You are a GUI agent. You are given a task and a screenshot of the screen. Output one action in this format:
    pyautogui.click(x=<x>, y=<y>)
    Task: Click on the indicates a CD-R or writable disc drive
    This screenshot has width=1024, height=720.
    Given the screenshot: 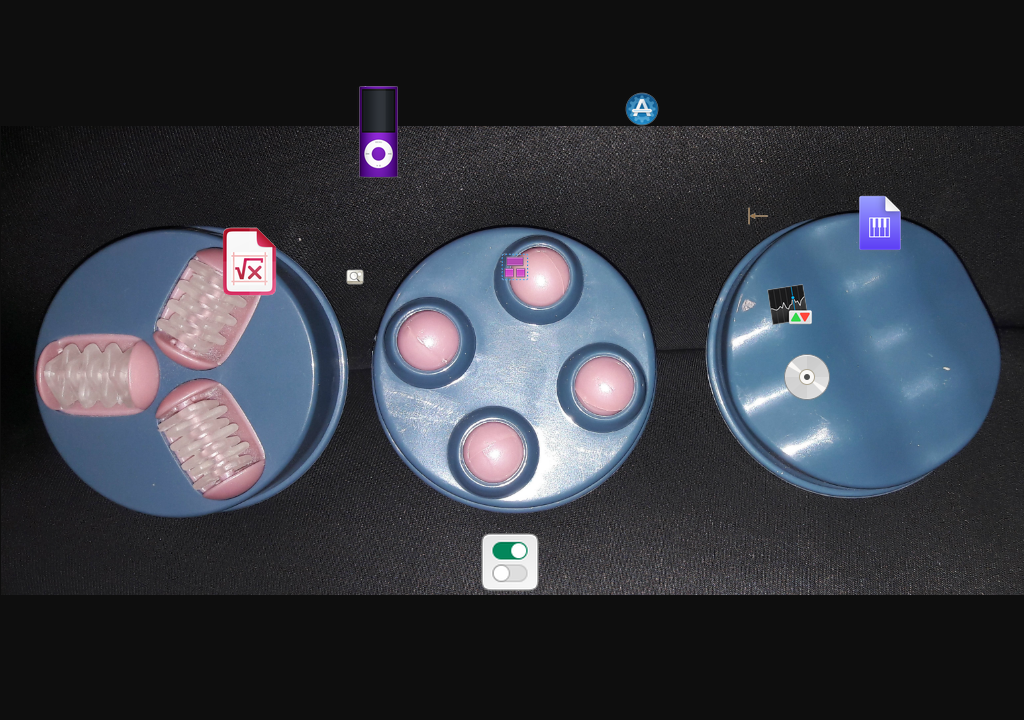 What is the action you would take?
    pyautogui.click(x=807, y=377)
    